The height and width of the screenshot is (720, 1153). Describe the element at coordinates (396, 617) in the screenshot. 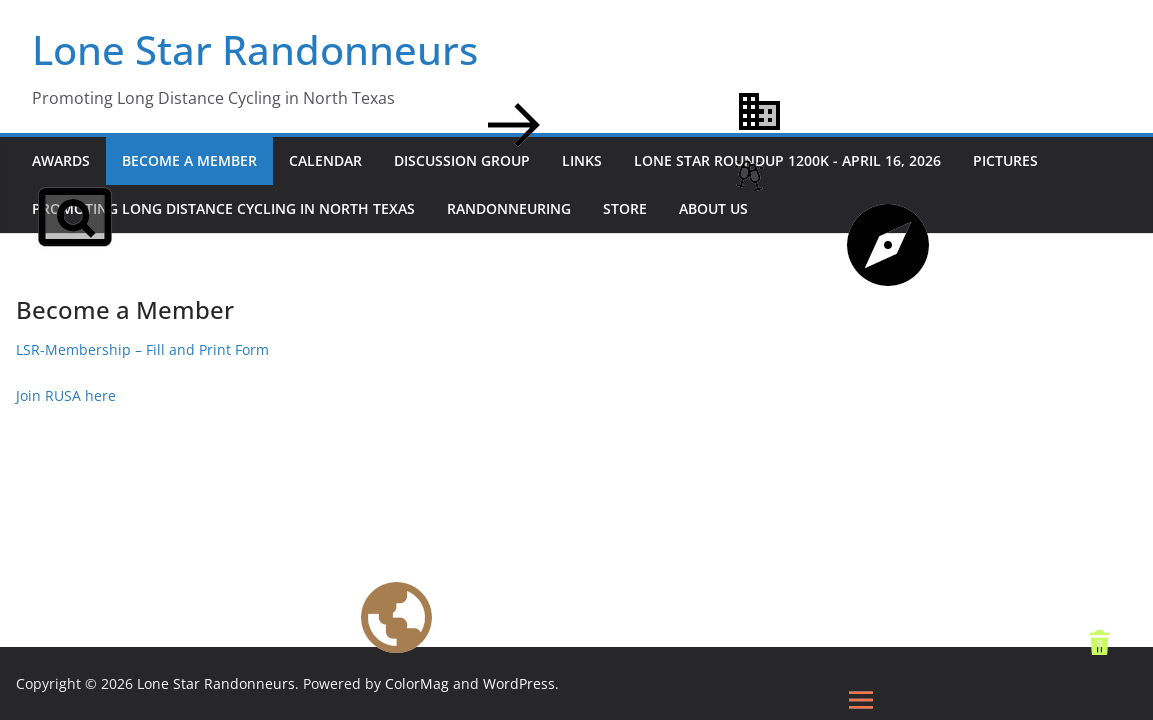

I see `switch to global or worldwide view` at that location.